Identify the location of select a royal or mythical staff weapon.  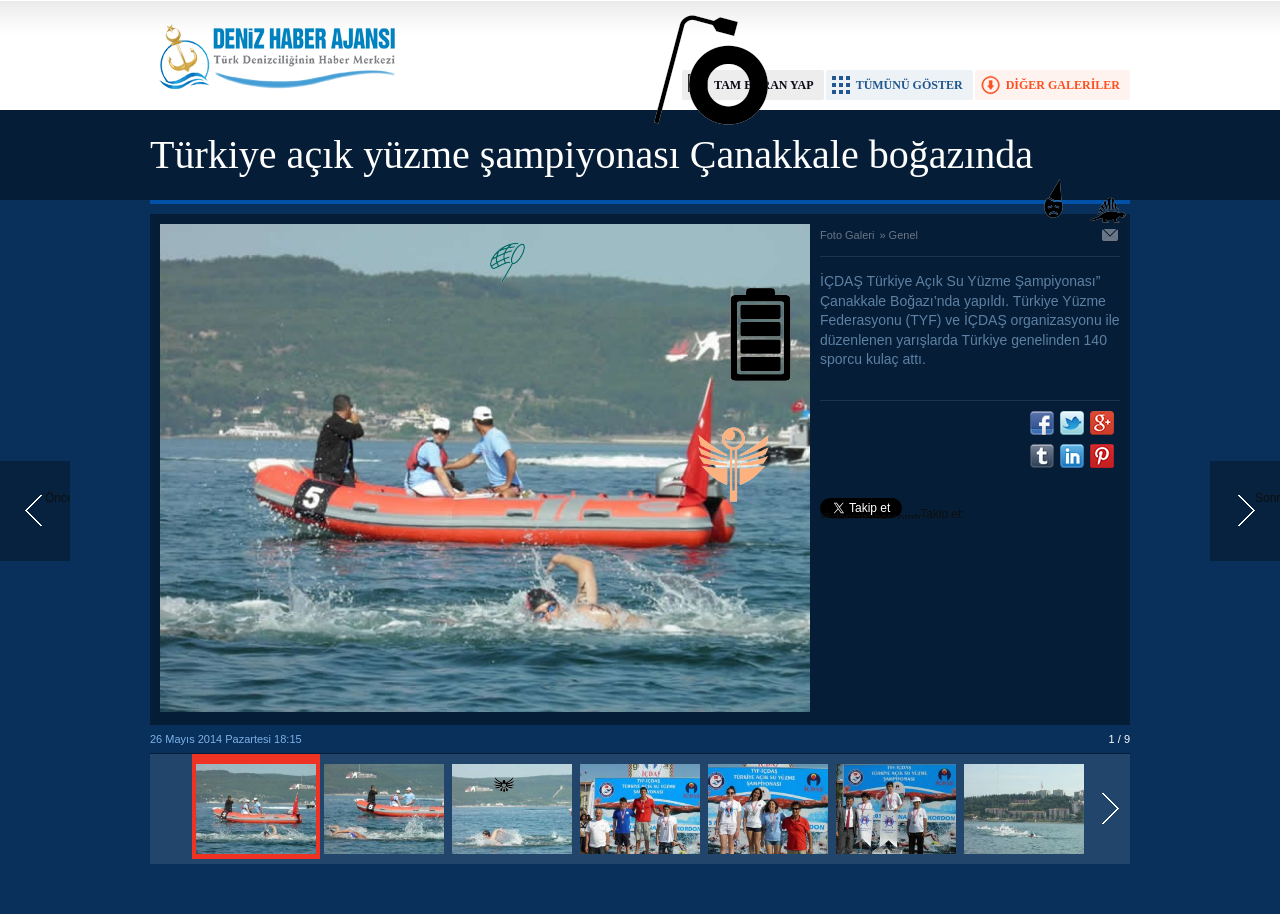
(733, 464).